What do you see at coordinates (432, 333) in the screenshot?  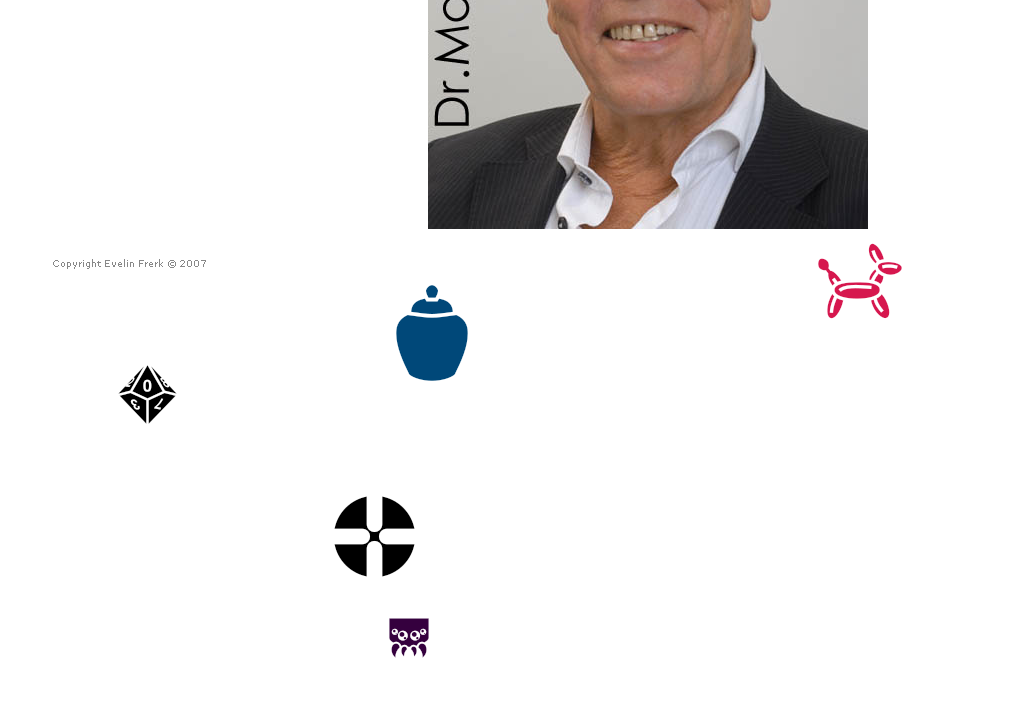 I see `store or access inventory items` at bounding box center [432, 333].